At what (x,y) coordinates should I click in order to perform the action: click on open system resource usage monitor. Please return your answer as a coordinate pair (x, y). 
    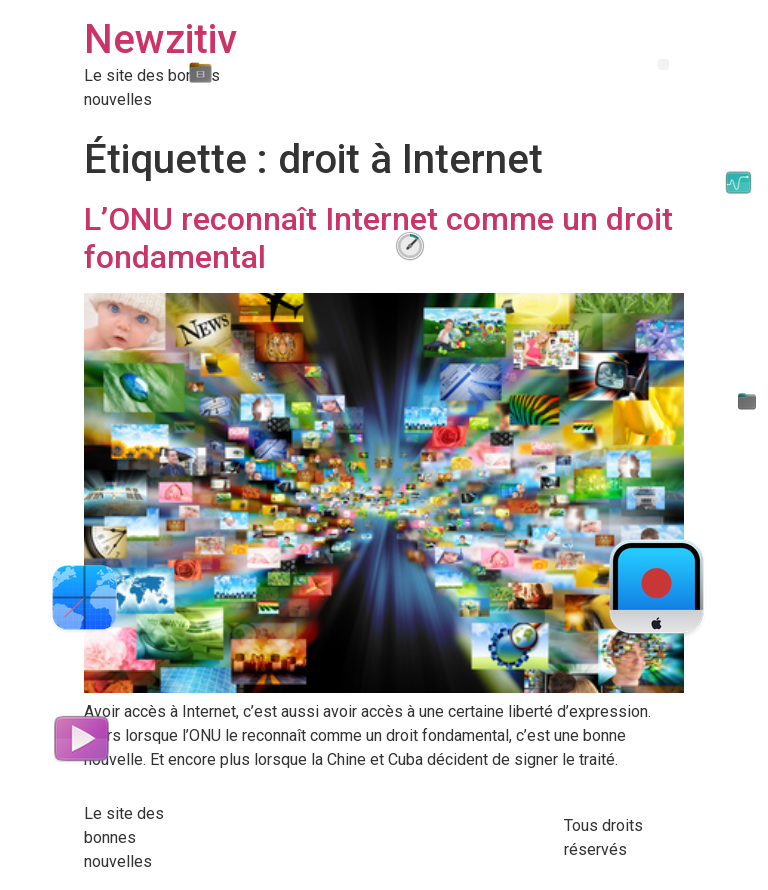
    Looking at the image, I should click on (738, 182).